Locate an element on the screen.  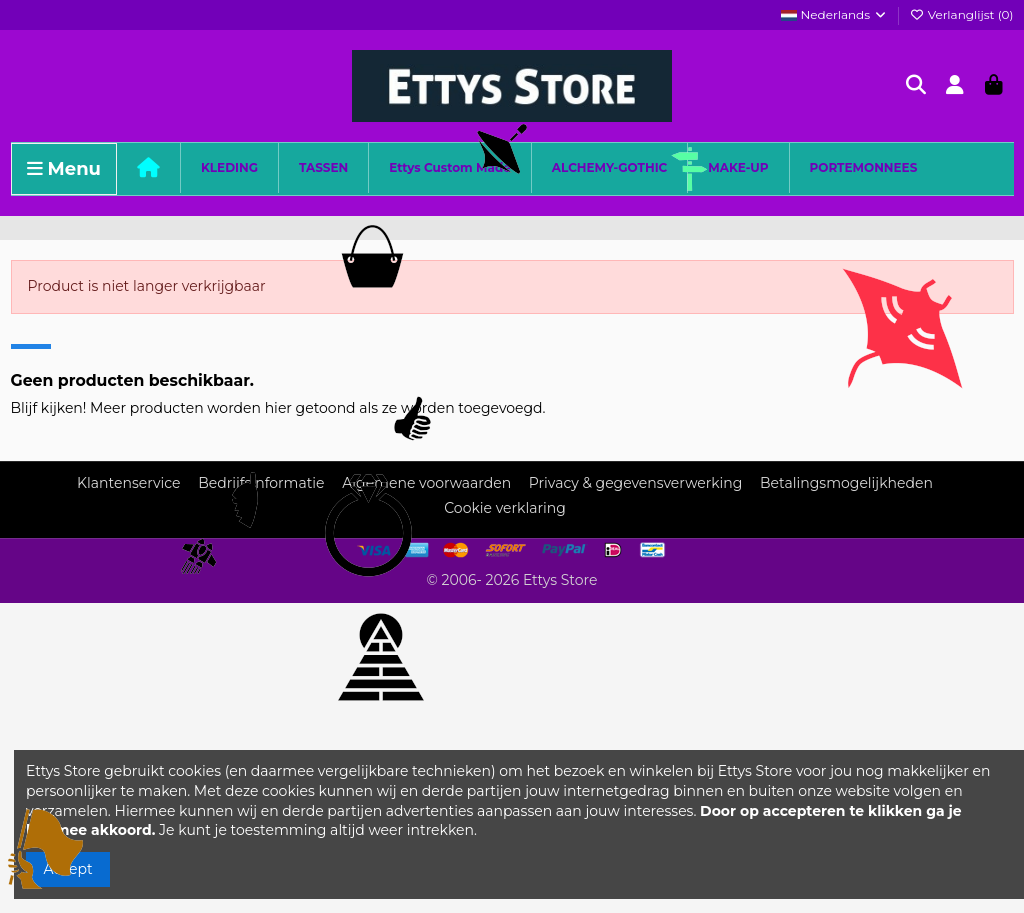
activate jetpack or boost ability is located at coordinates (199, 556).